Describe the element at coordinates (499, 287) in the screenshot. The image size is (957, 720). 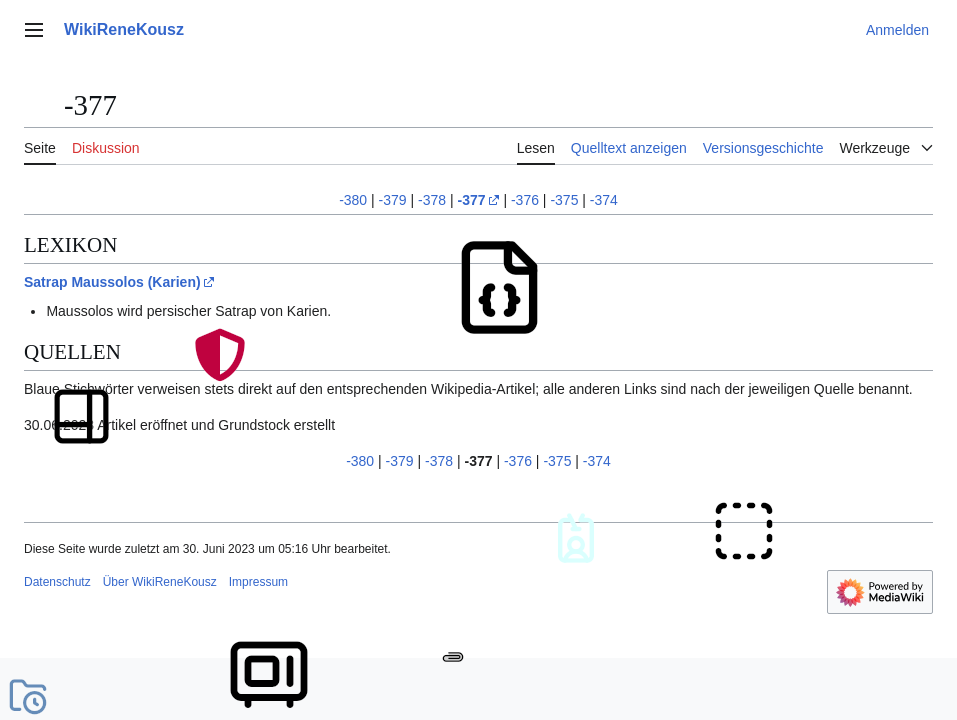
I see `view or open a JSON file` at that location.